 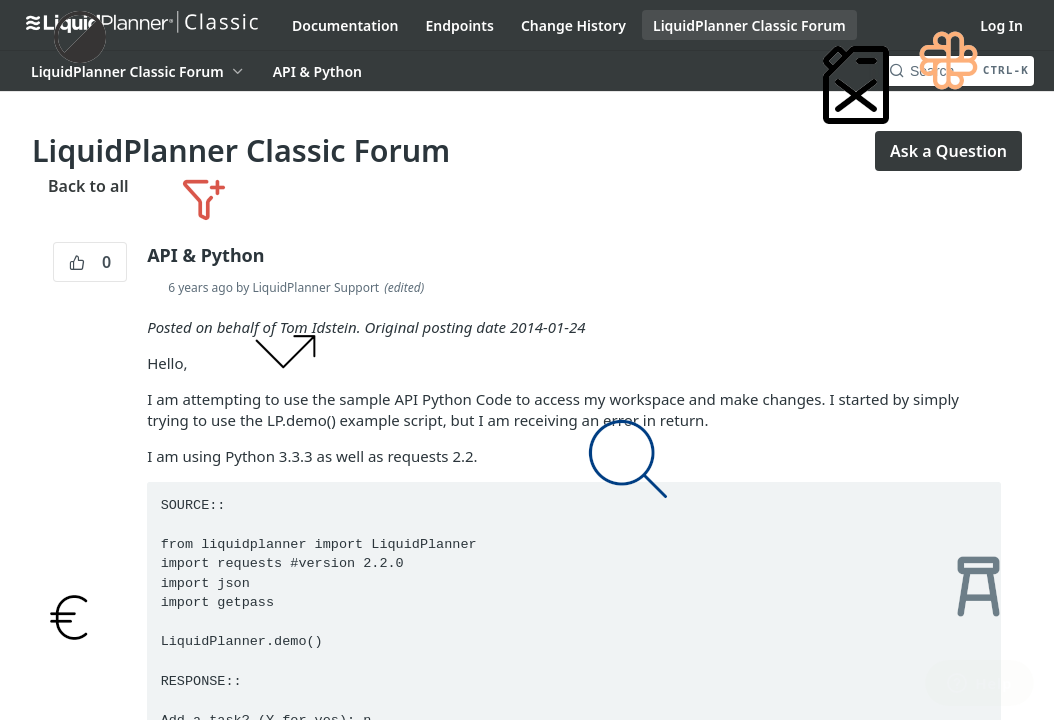 What do you see at coordinates (628, 459) in the screenshot?
I see `search for content or items` at bounding box center [628, 459].